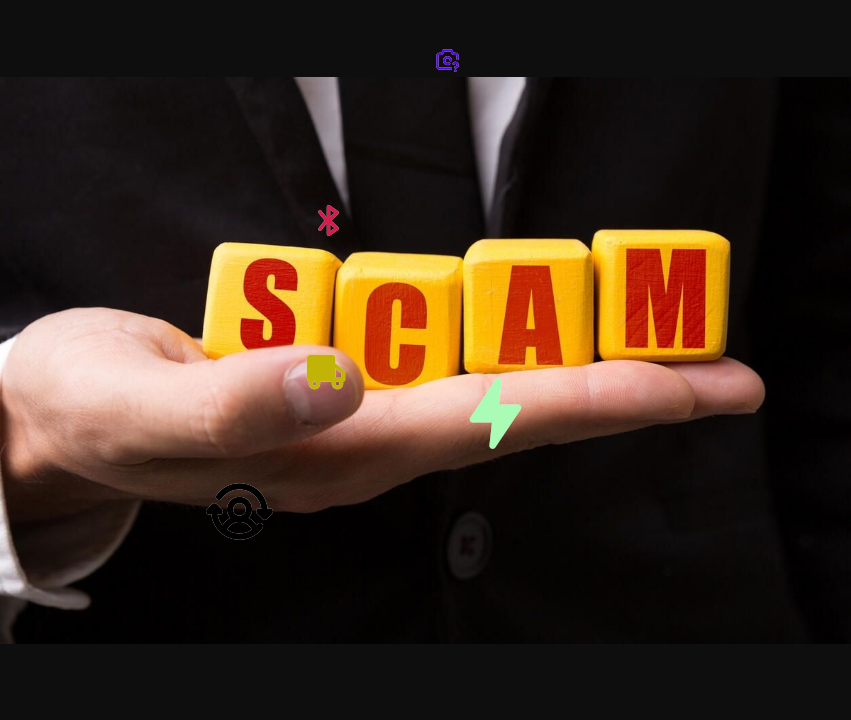  Describe the element at coordinates (326, 372) in the screenshot. I see `access delivery or shipping options` at that location.